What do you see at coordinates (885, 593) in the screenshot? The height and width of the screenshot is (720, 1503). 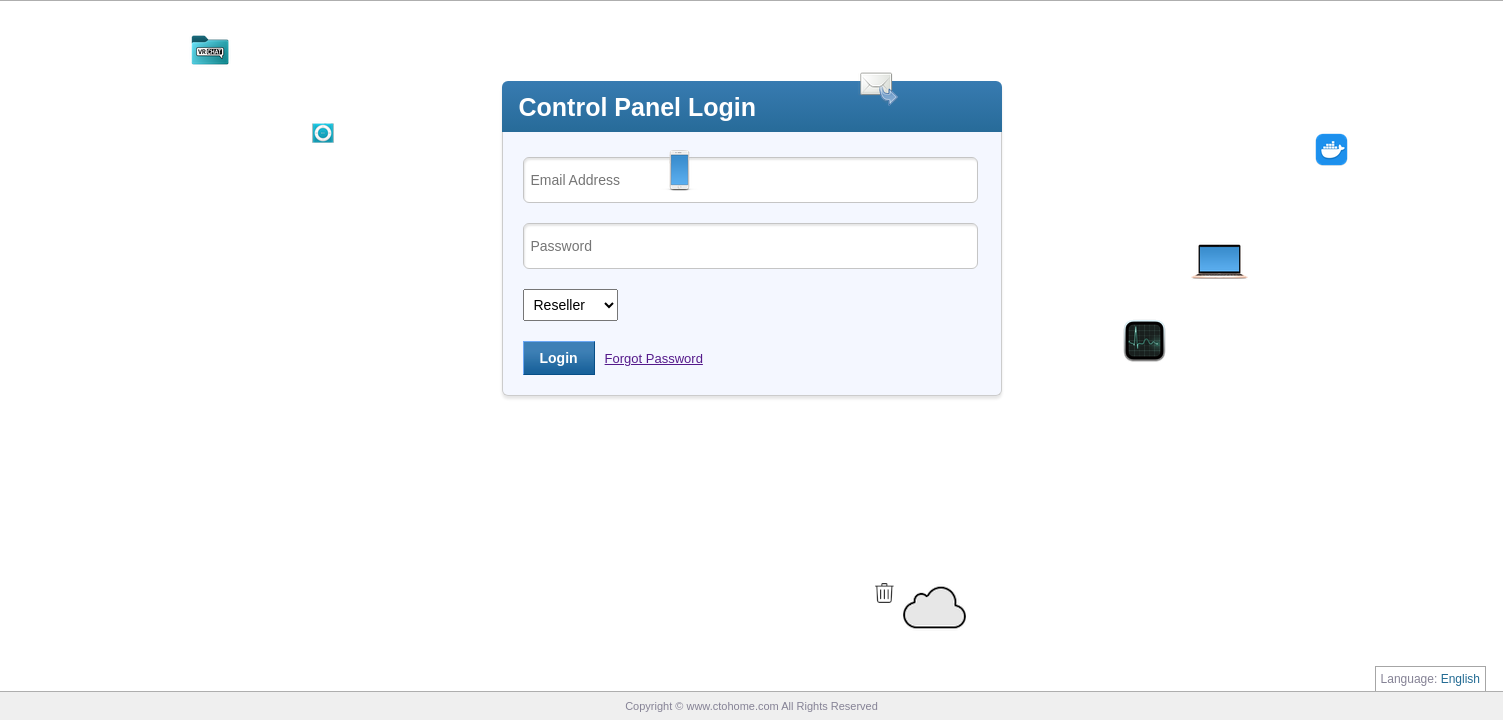 I see `clear file history` at bounding box center [885, 593].